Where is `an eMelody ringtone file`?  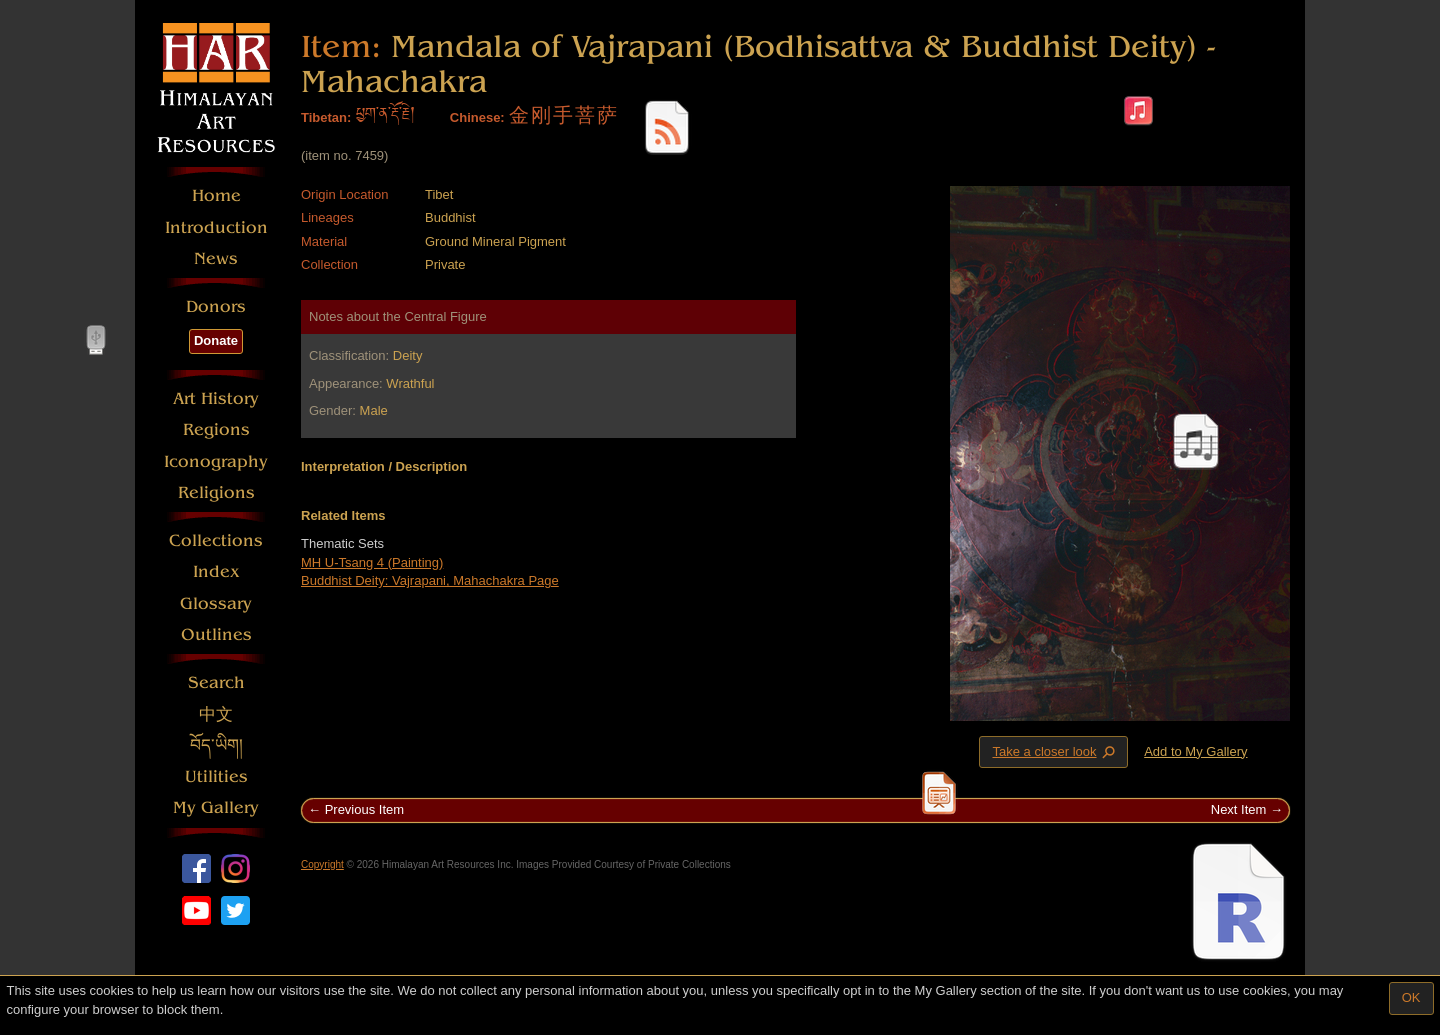 an eMelody ringtone file is located at coordinates (1196, 441).